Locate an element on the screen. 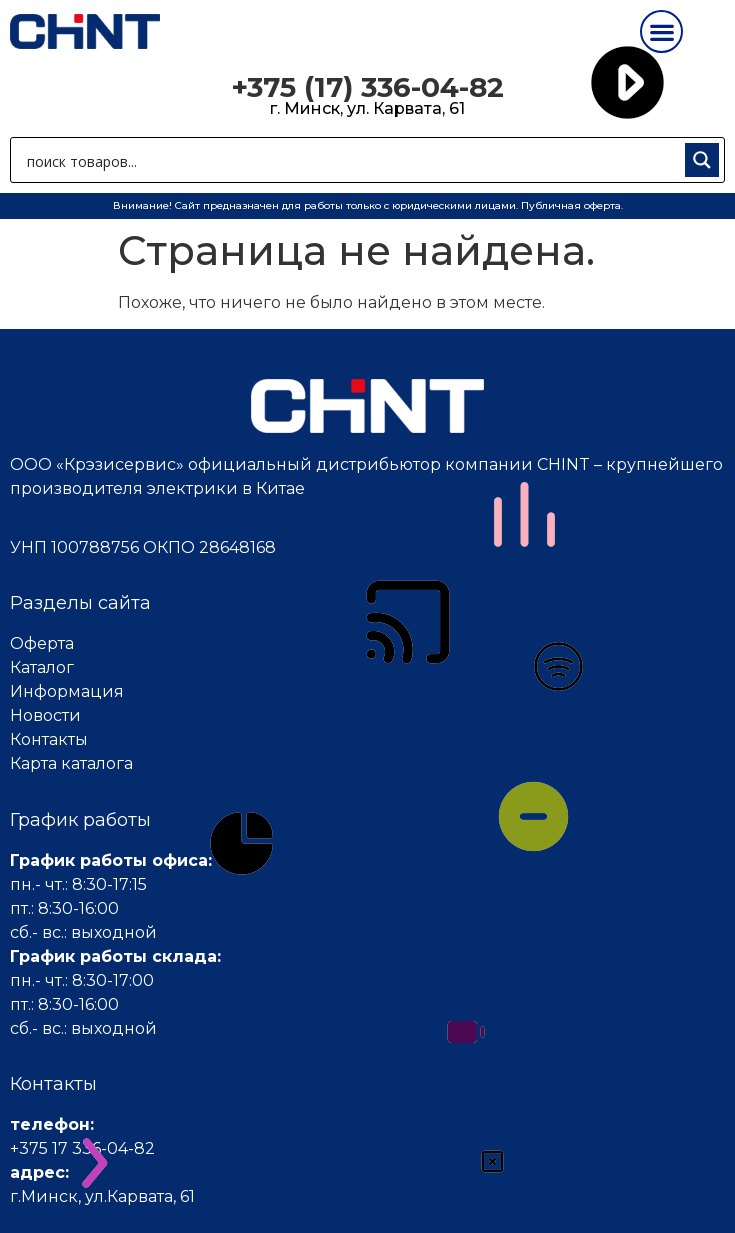  cast media to a nearby device is located at coordinates (408, 622).